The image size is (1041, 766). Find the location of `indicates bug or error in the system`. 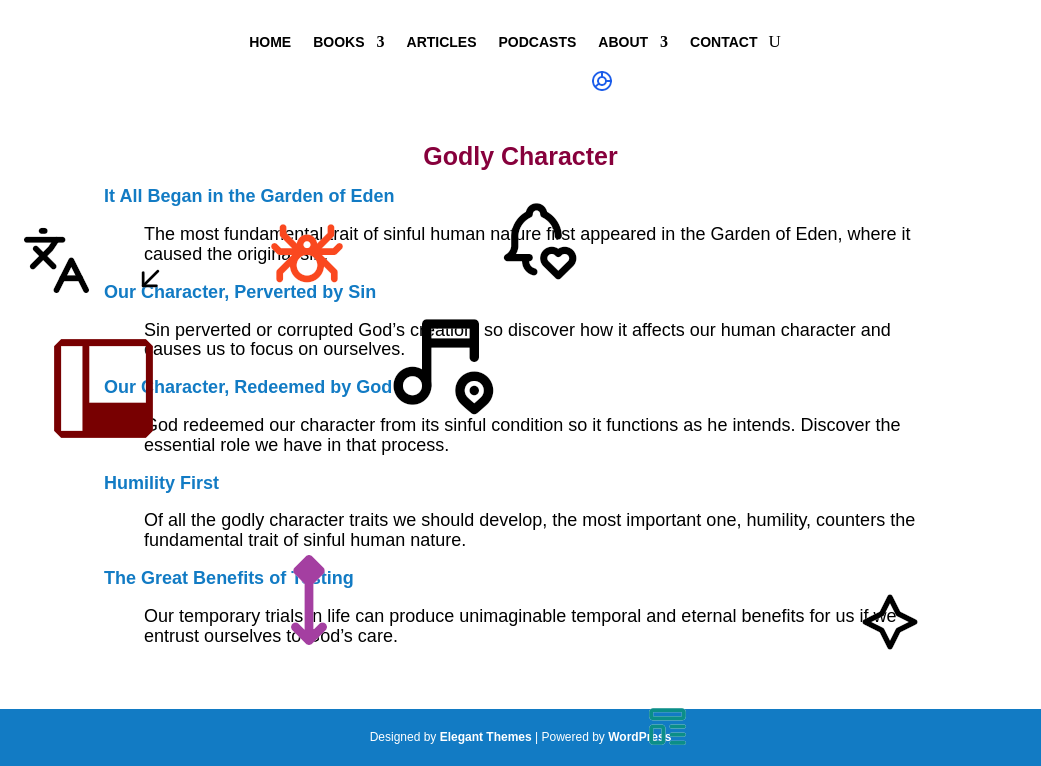

indicates bug or error in the system is located at coordinates (307, 255).